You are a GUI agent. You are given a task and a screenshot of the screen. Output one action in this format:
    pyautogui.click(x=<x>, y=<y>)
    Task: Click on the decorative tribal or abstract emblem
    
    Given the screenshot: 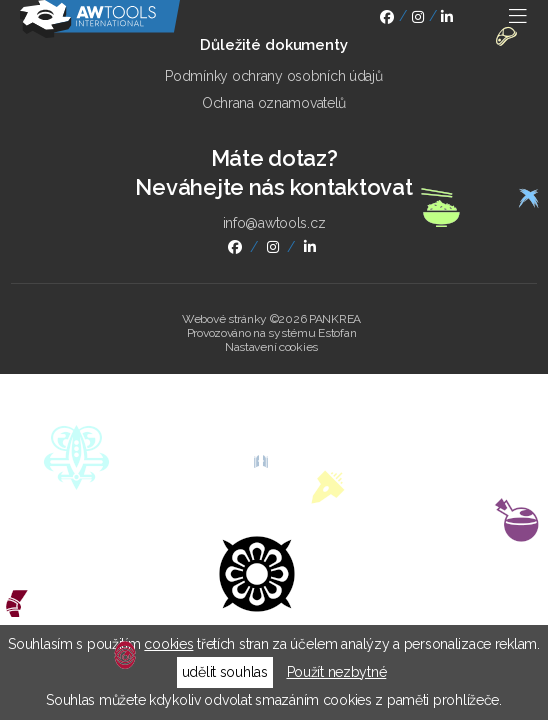 What is the action you would take?
    pyautogui.click(x=76, y=457)
    